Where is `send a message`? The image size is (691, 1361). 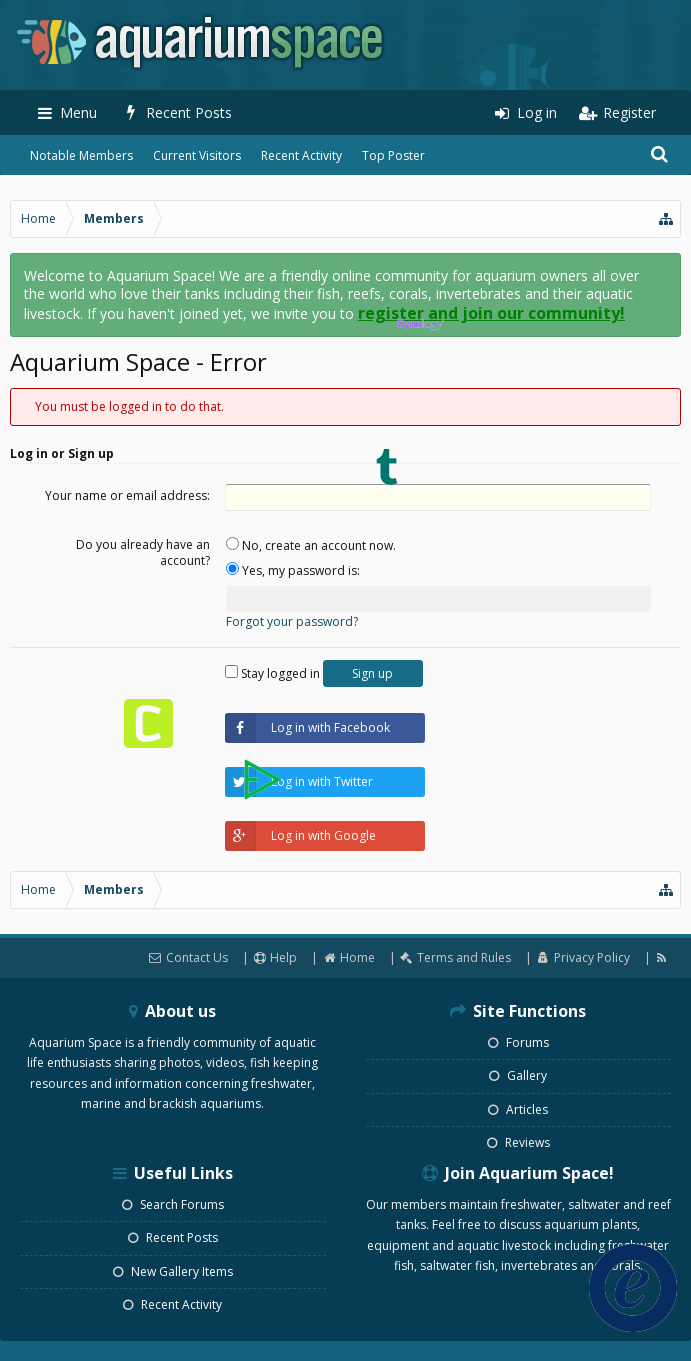
send a message is located at coordinates (261, 779).